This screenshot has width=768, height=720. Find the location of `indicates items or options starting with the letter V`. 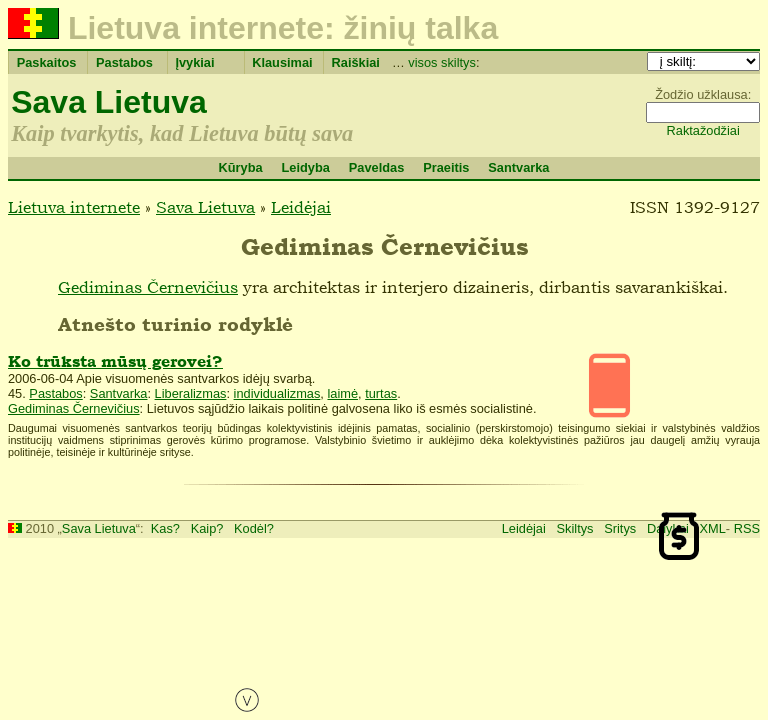

indicates items or options starting with the letter V is located at coordinates (247, 700).